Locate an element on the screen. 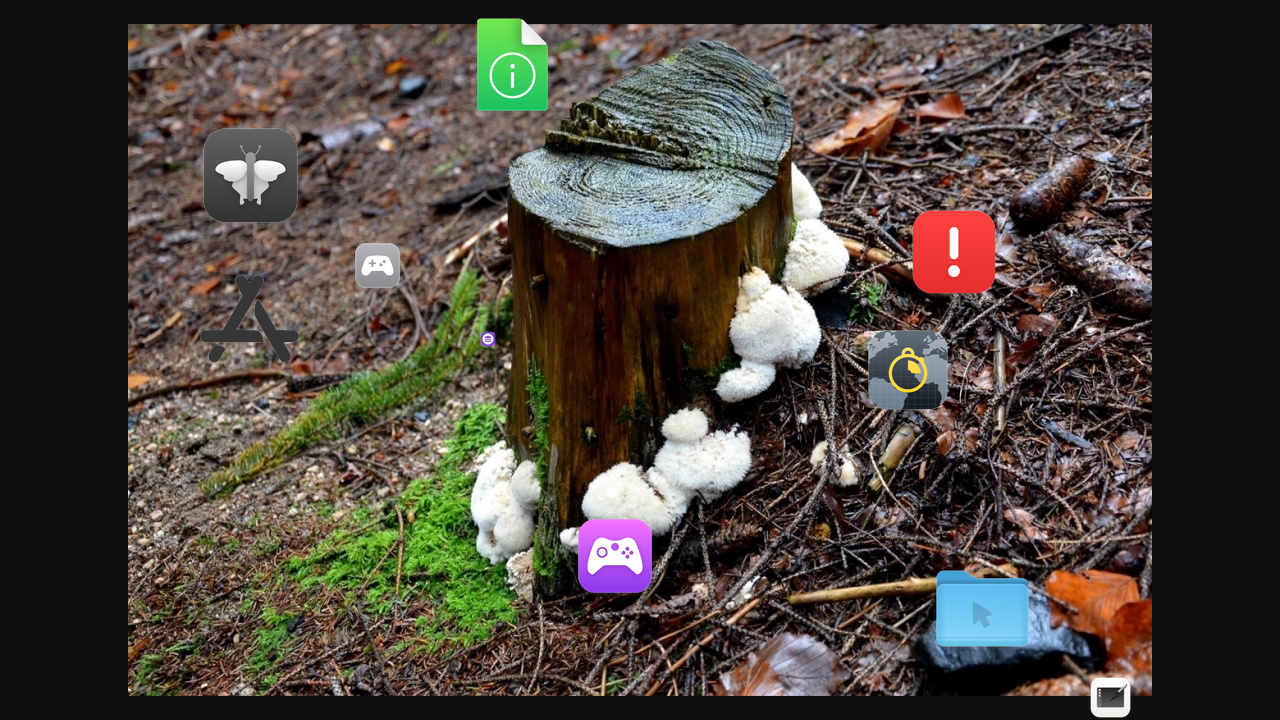 Image resolution: width=1280 pixels, height=720 pixels. open the app store is located at coordinates (249, 317).